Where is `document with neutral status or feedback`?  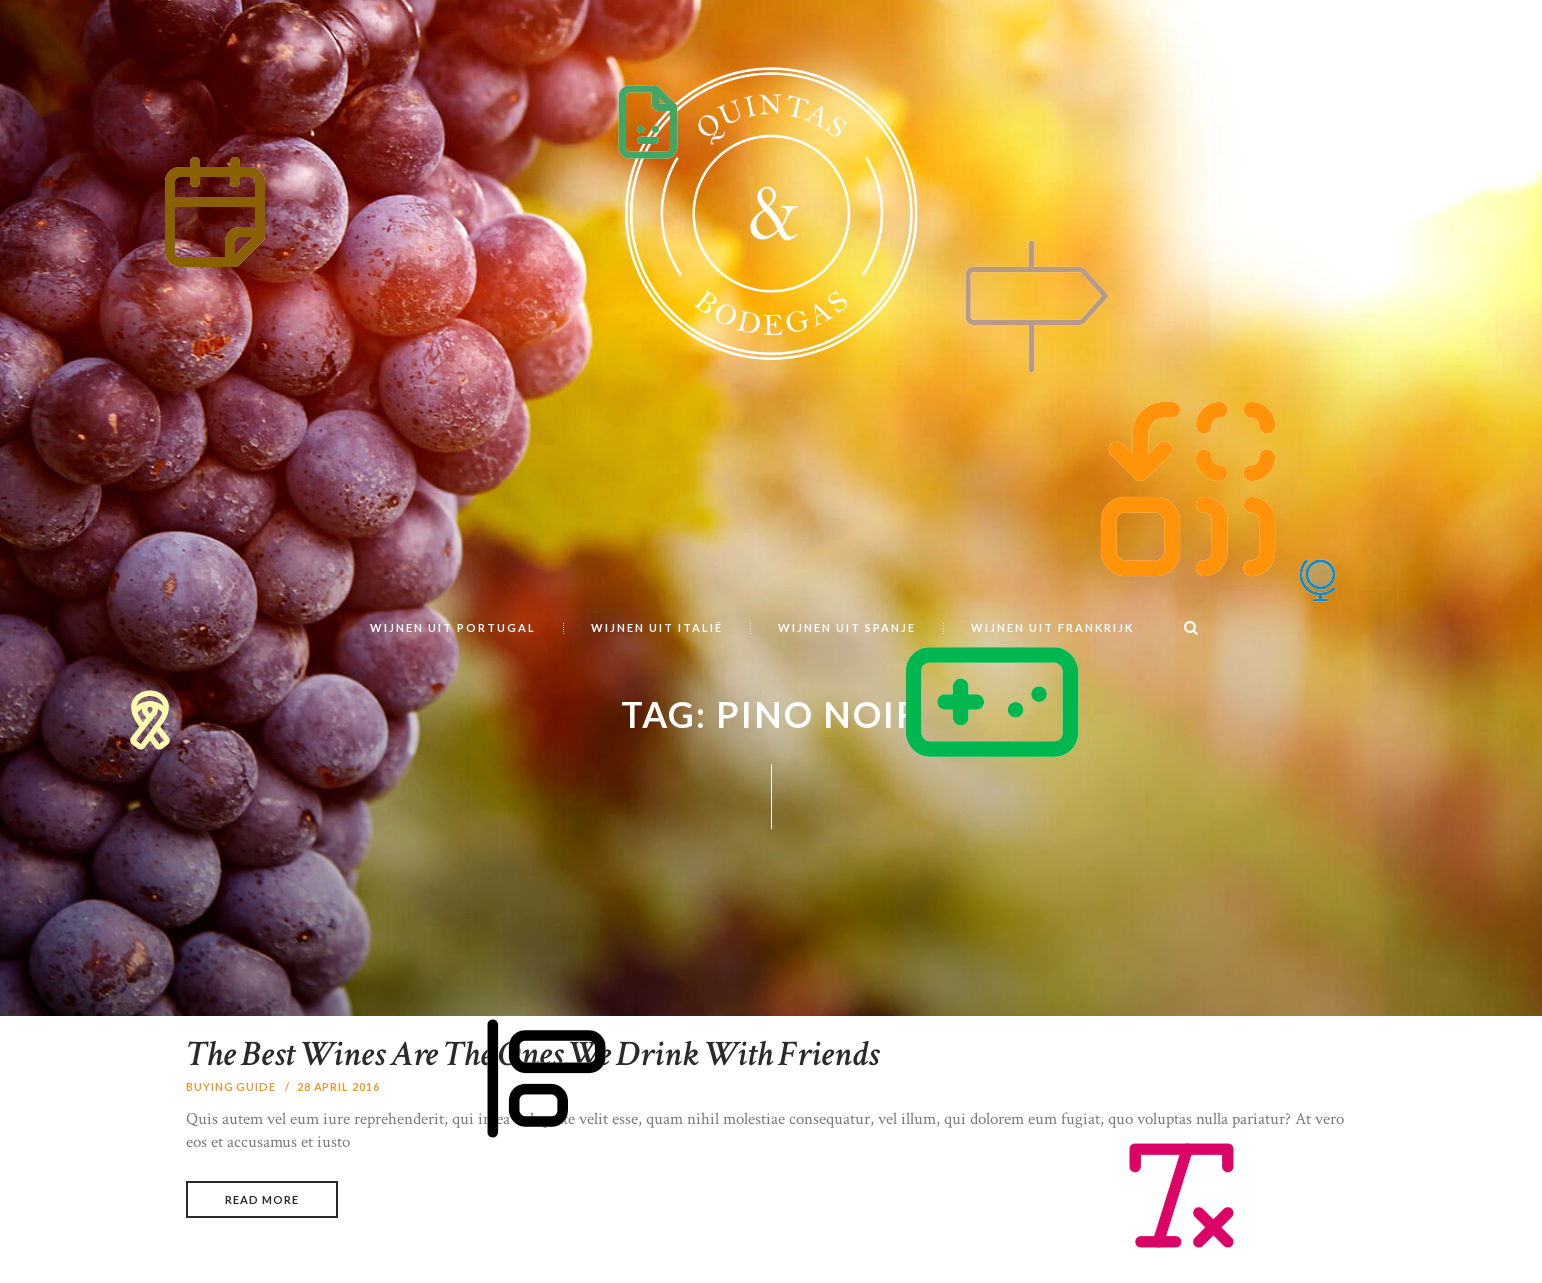
document with neutral status or feedback is located at coordinates (648, 122).